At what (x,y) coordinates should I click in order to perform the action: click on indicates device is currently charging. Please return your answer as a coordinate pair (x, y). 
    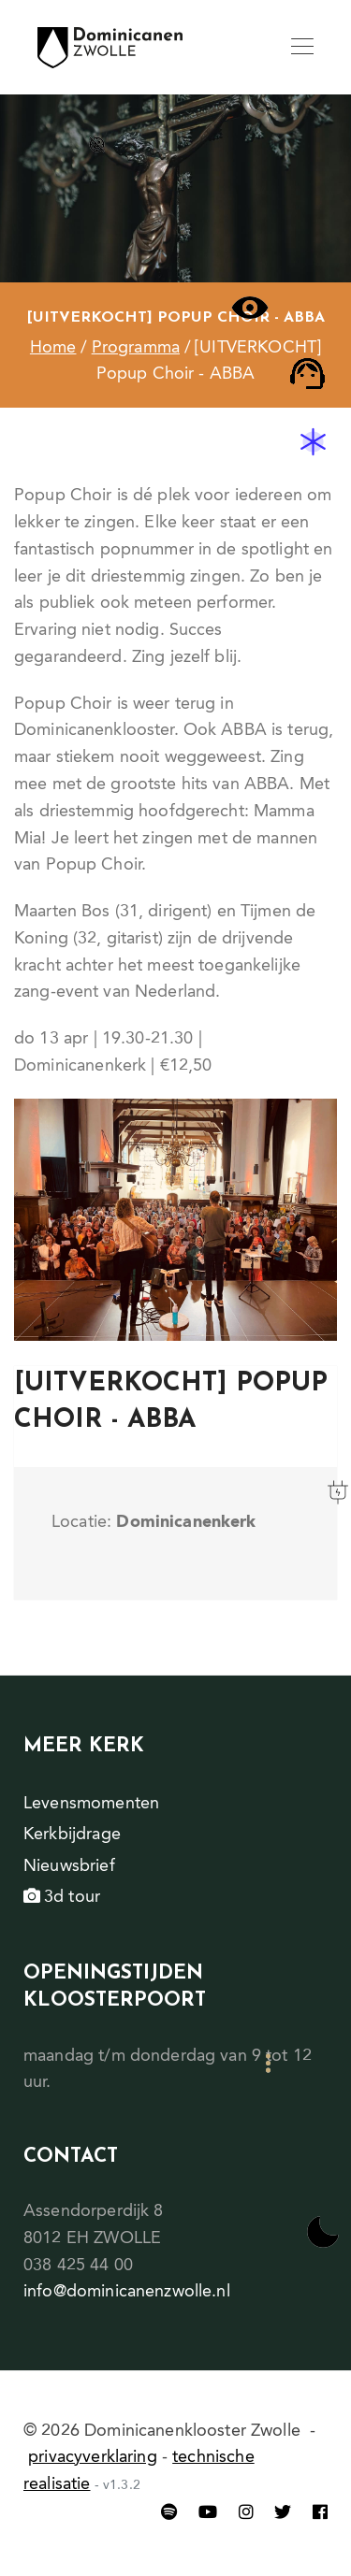
    Looking at the image, I should click on (338, 1492).